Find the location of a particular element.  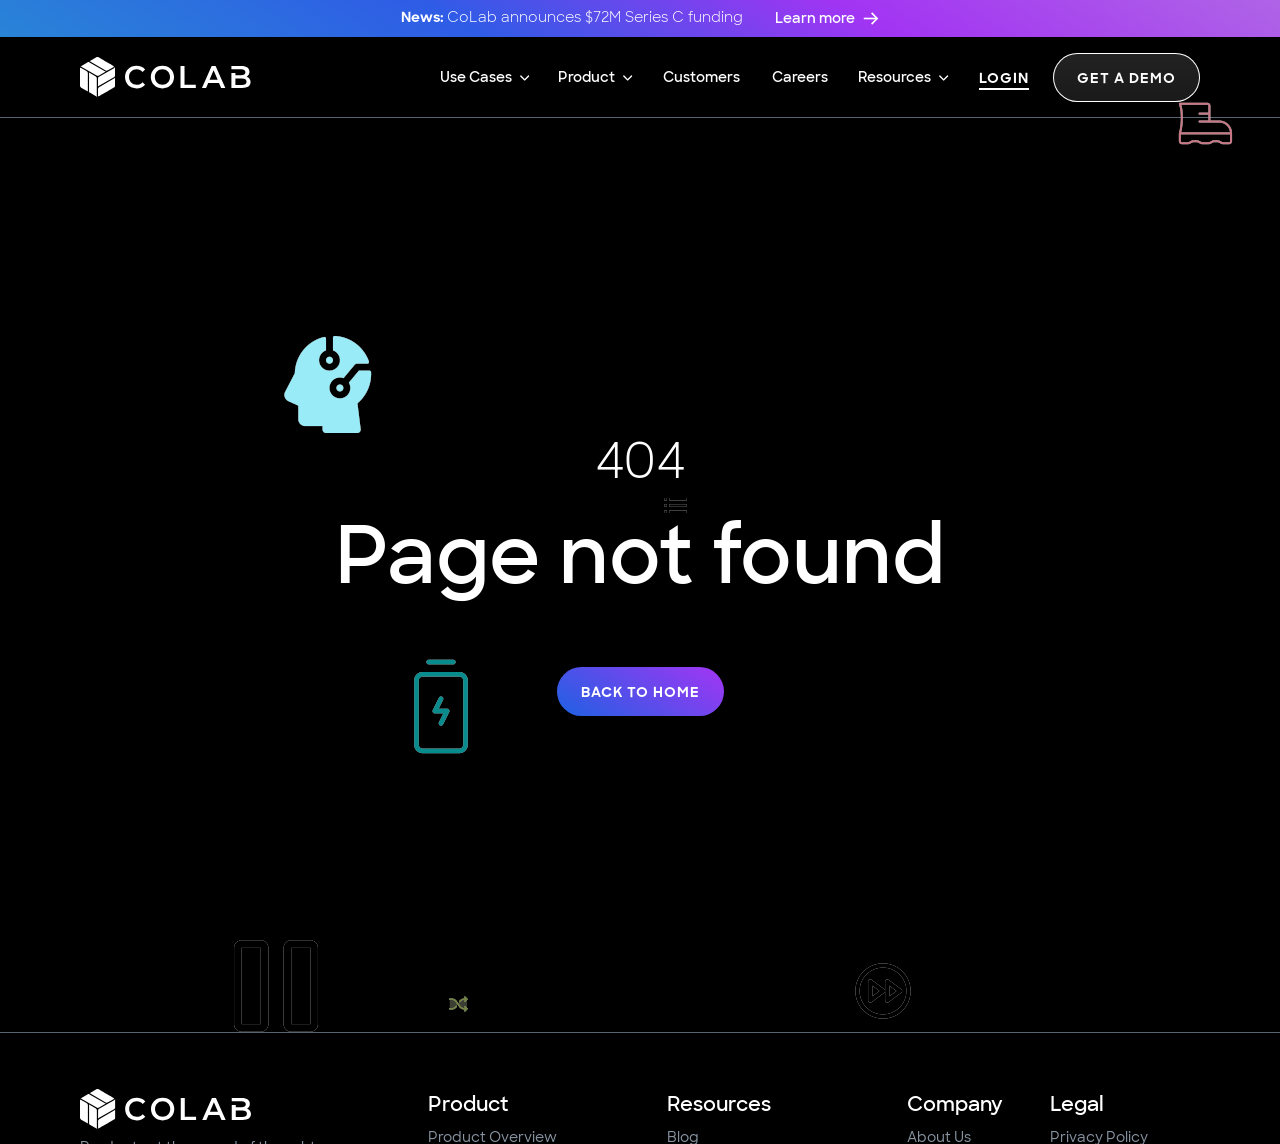

access AI or machine learning features is located at coordinates (329, 384).